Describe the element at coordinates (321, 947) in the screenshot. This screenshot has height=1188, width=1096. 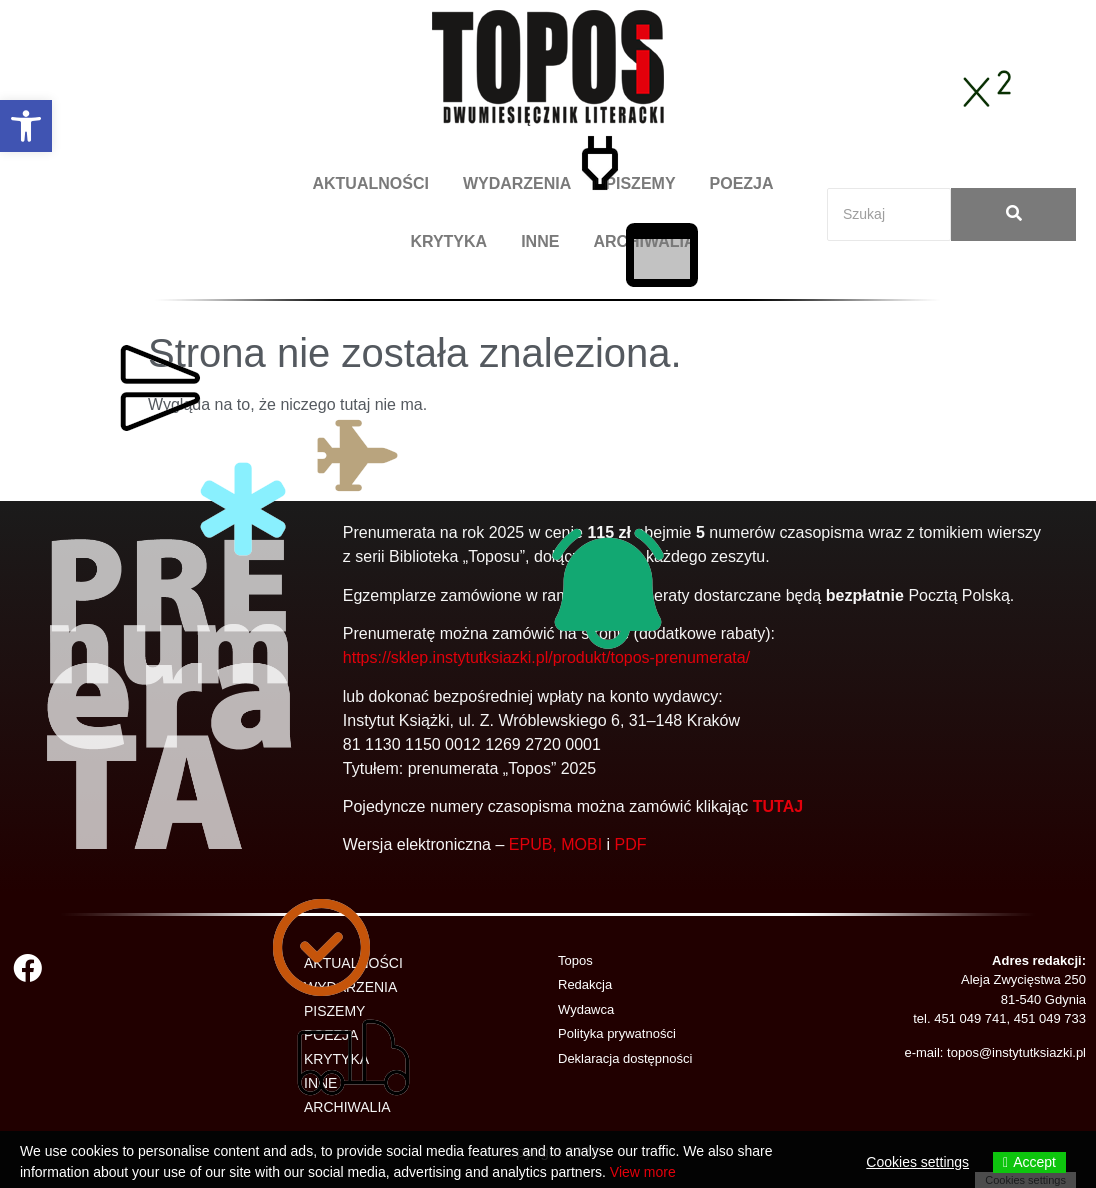
I see `indicates a closed or resolved issue` at that location.